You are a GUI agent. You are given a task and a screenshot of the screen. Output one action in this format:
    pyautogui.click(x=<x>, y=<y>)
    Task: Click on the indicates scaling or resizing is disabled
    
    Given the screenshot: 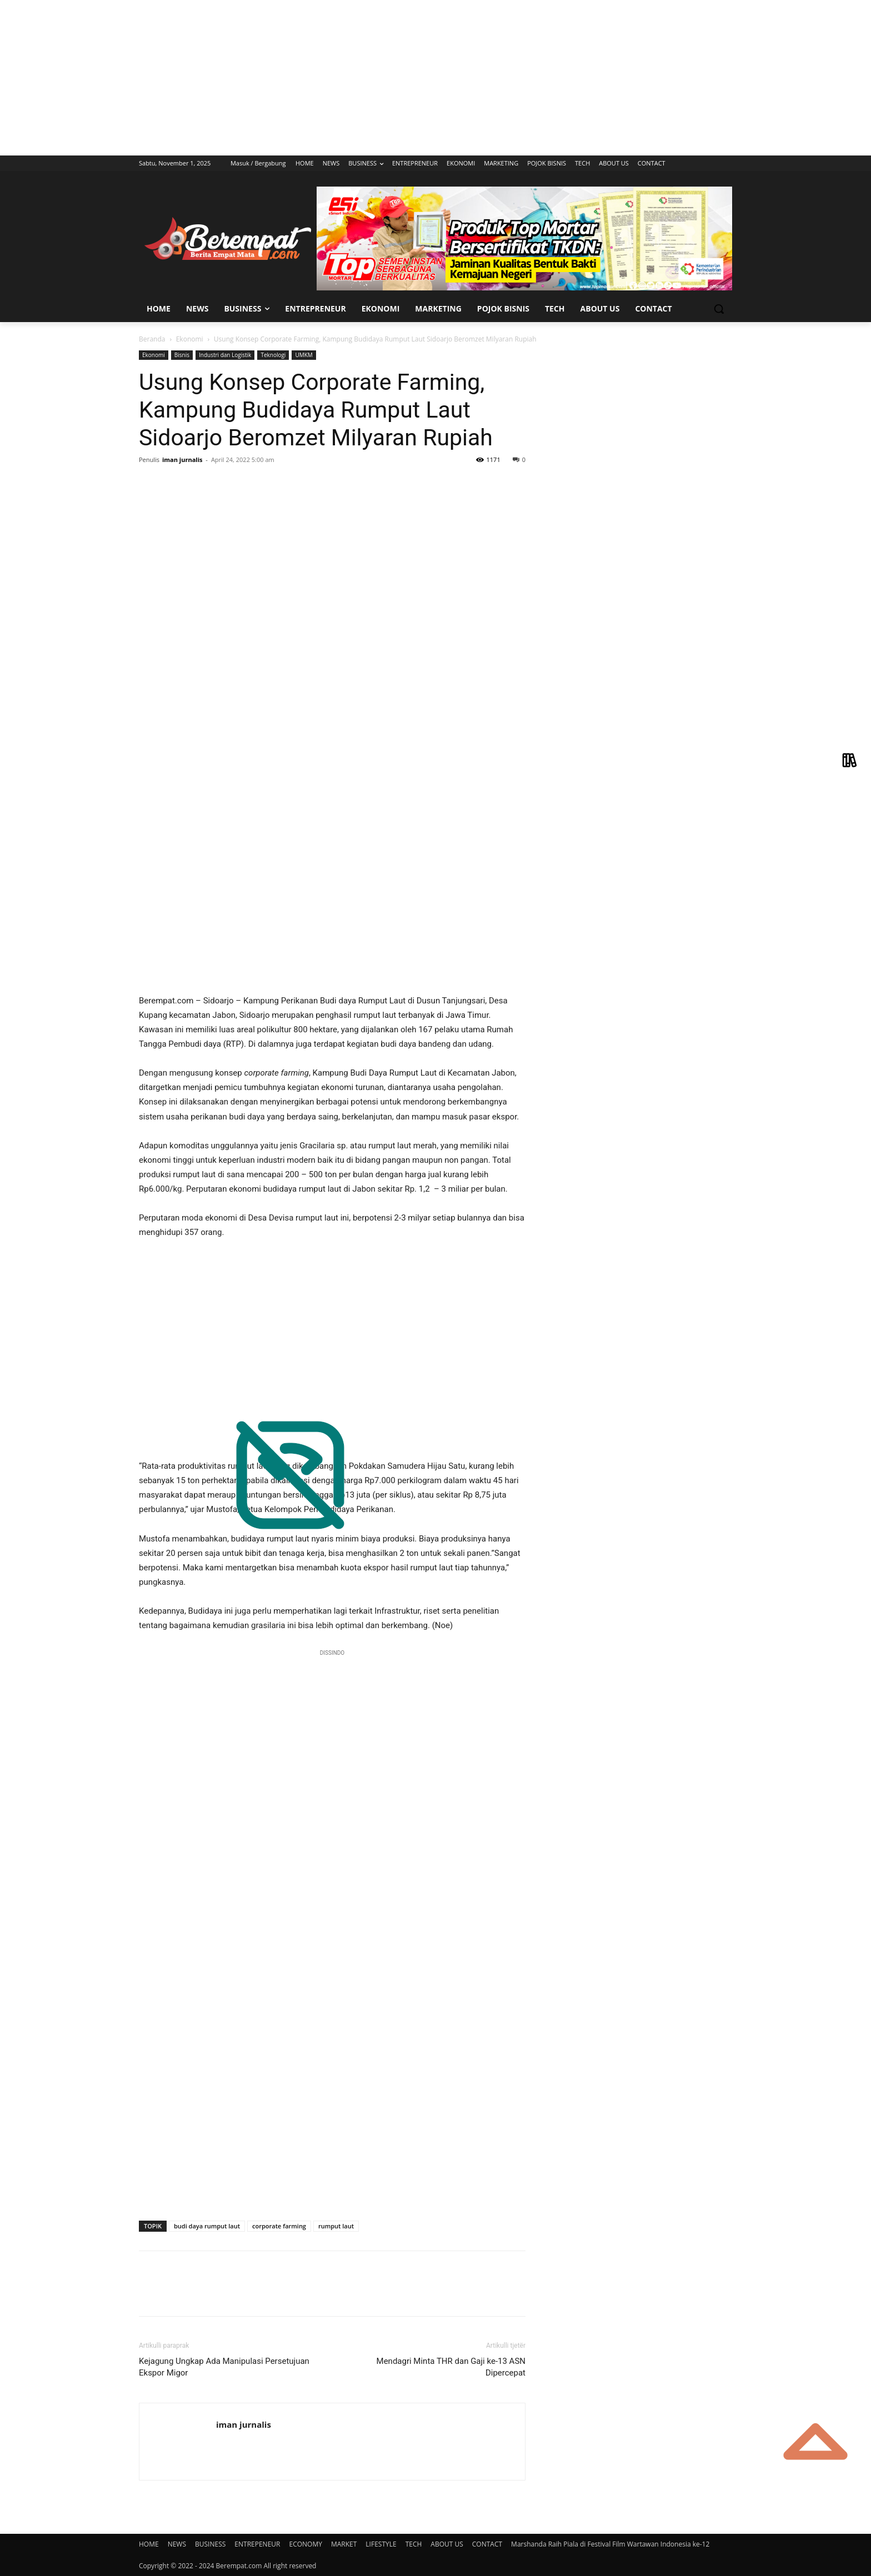 What is the action you would take?
    pyautogui.click(x=290, y=1475)
    